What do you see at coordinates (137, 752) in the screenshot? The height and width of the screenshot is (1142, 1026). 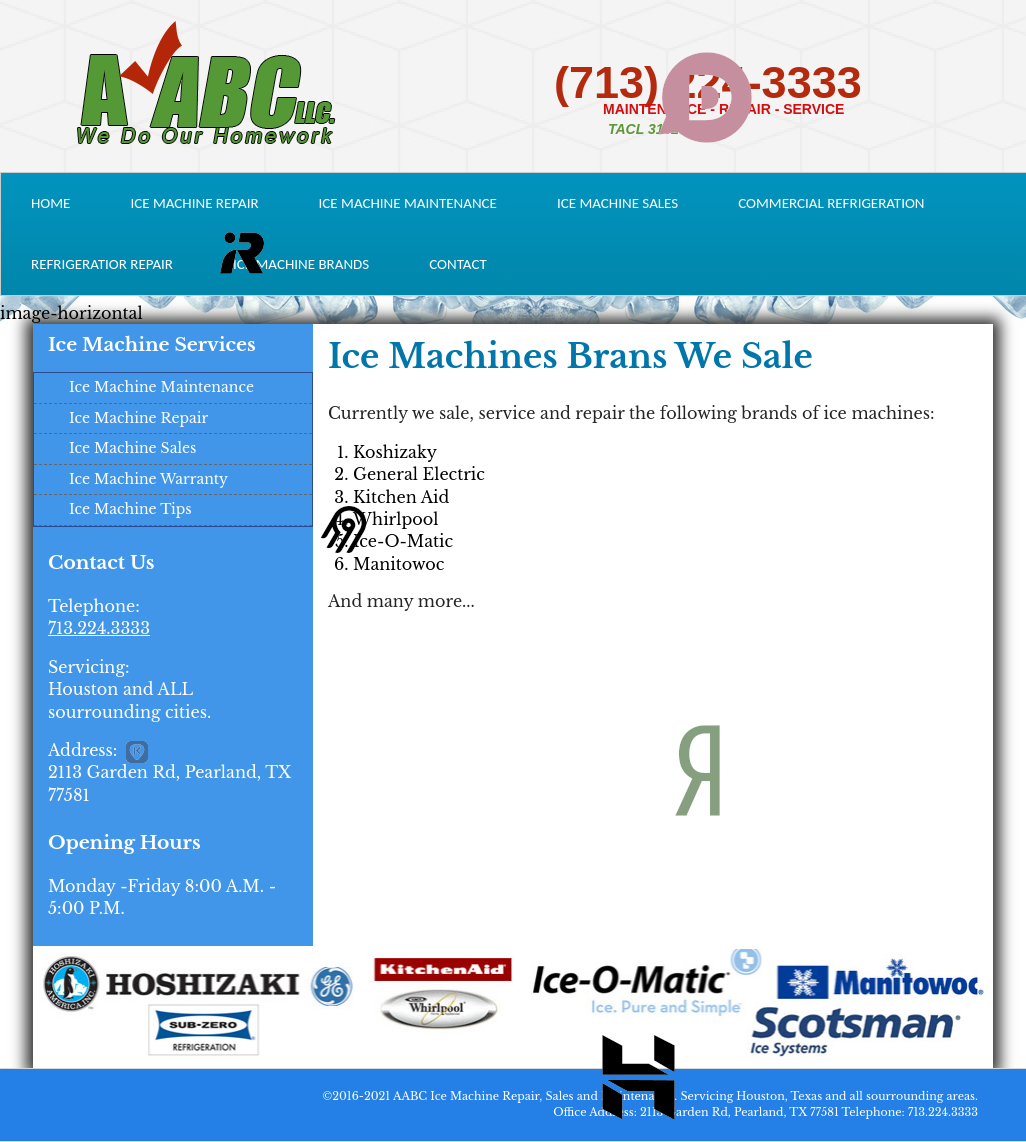 I see `open the klook travel booking app` at bounding box center [137, 752].